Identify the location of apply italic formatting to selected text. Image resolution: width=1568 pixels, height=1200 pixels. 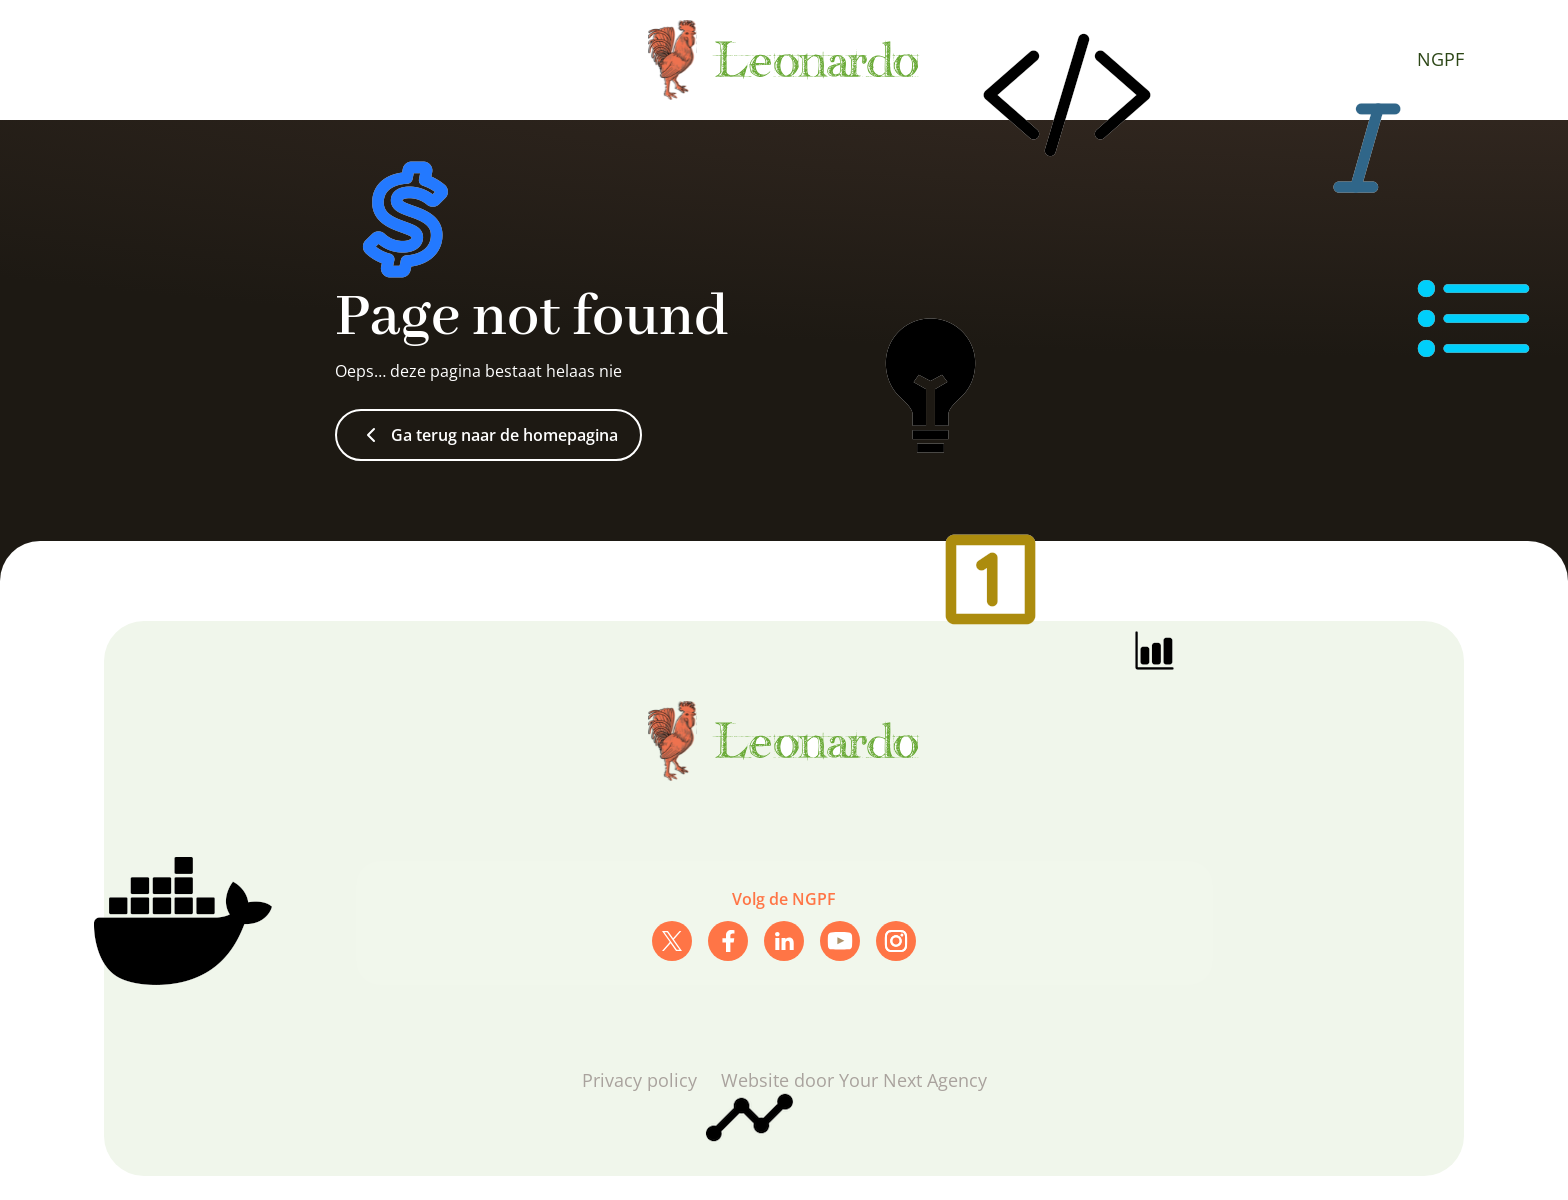
(1367, 148).